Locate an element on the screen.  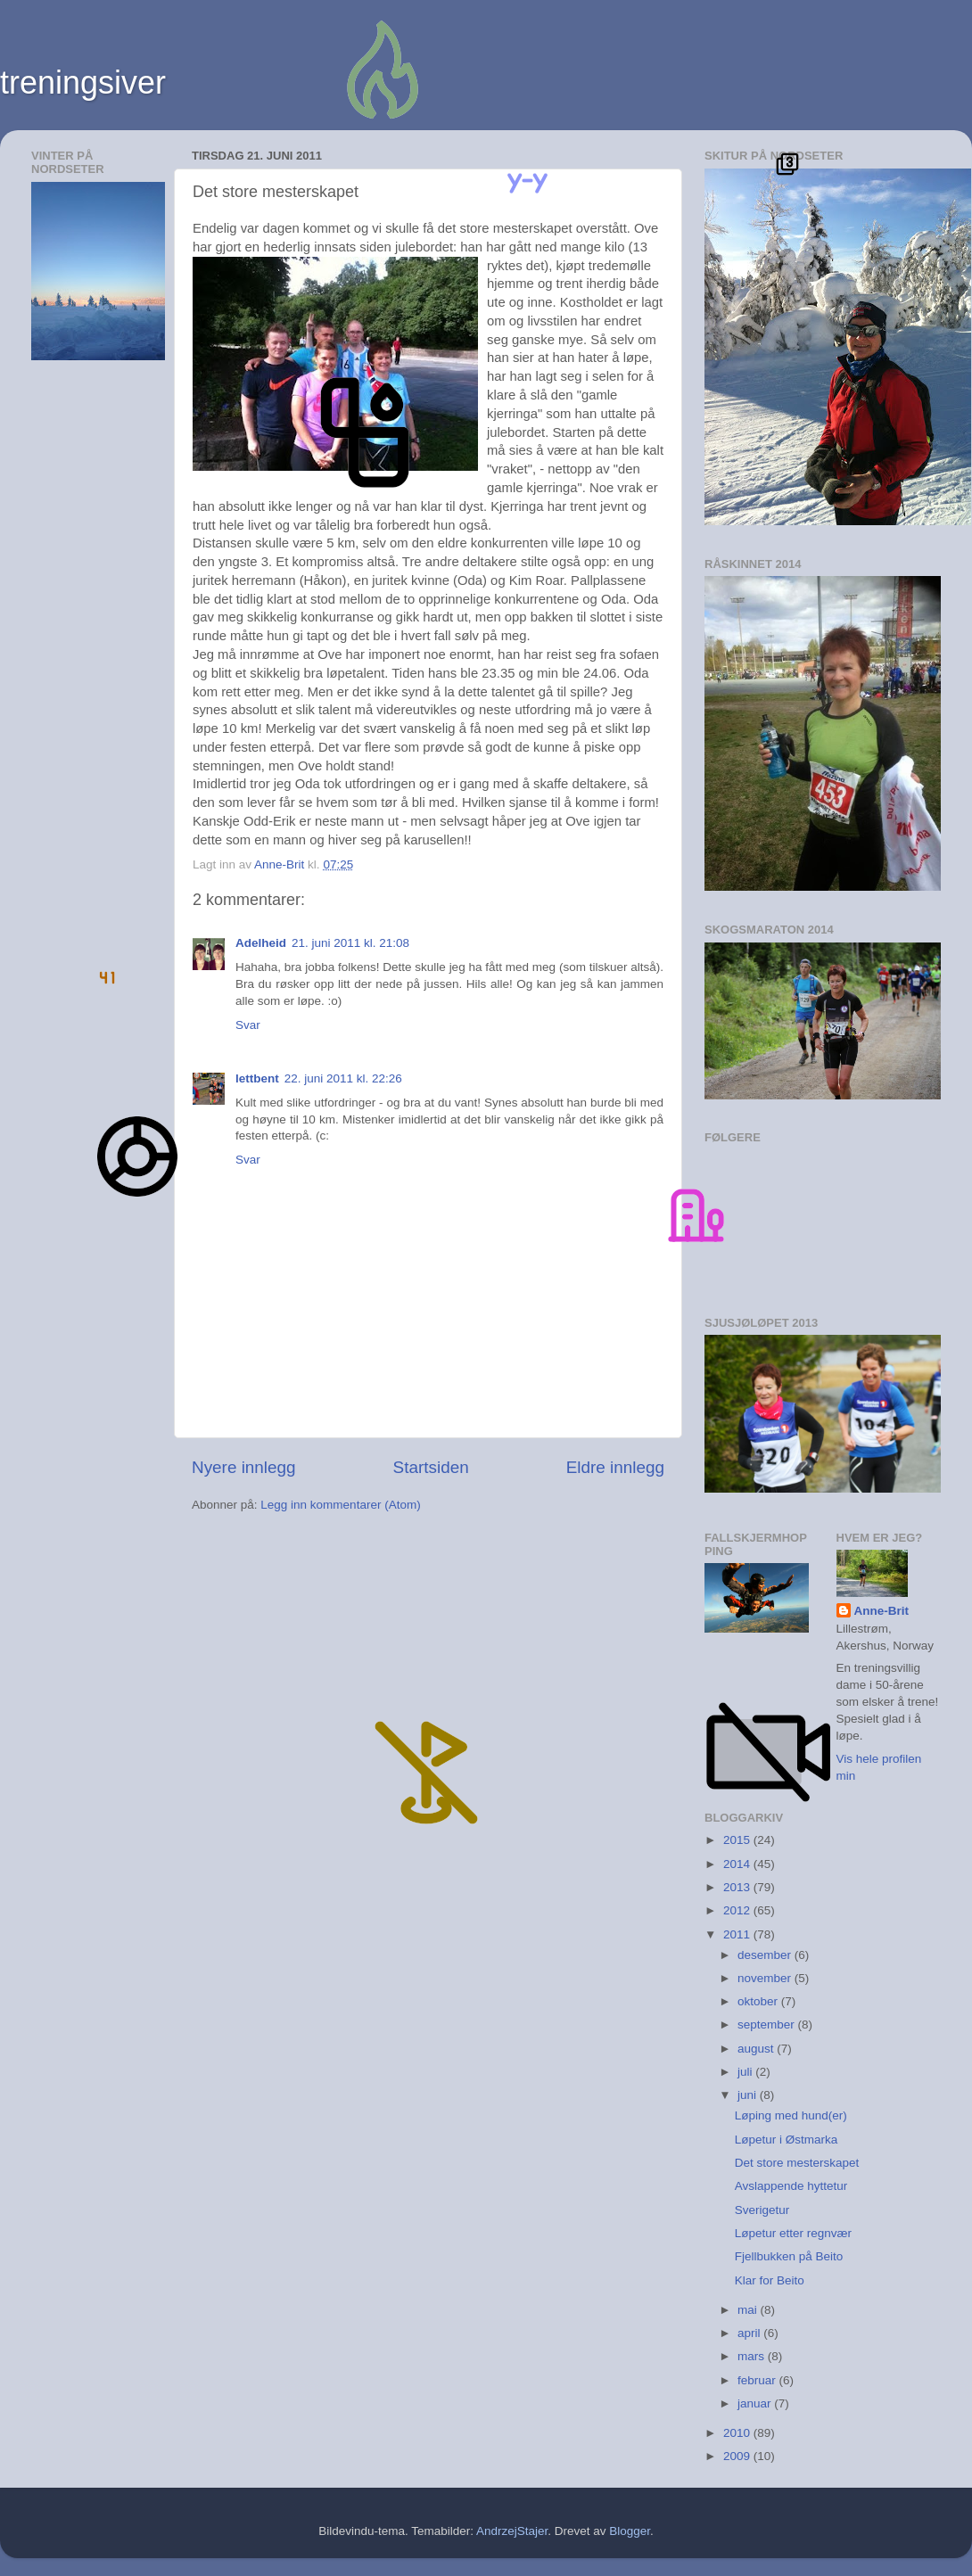
golf feature unavailable or disabled is located at coordinates (426, 1773).